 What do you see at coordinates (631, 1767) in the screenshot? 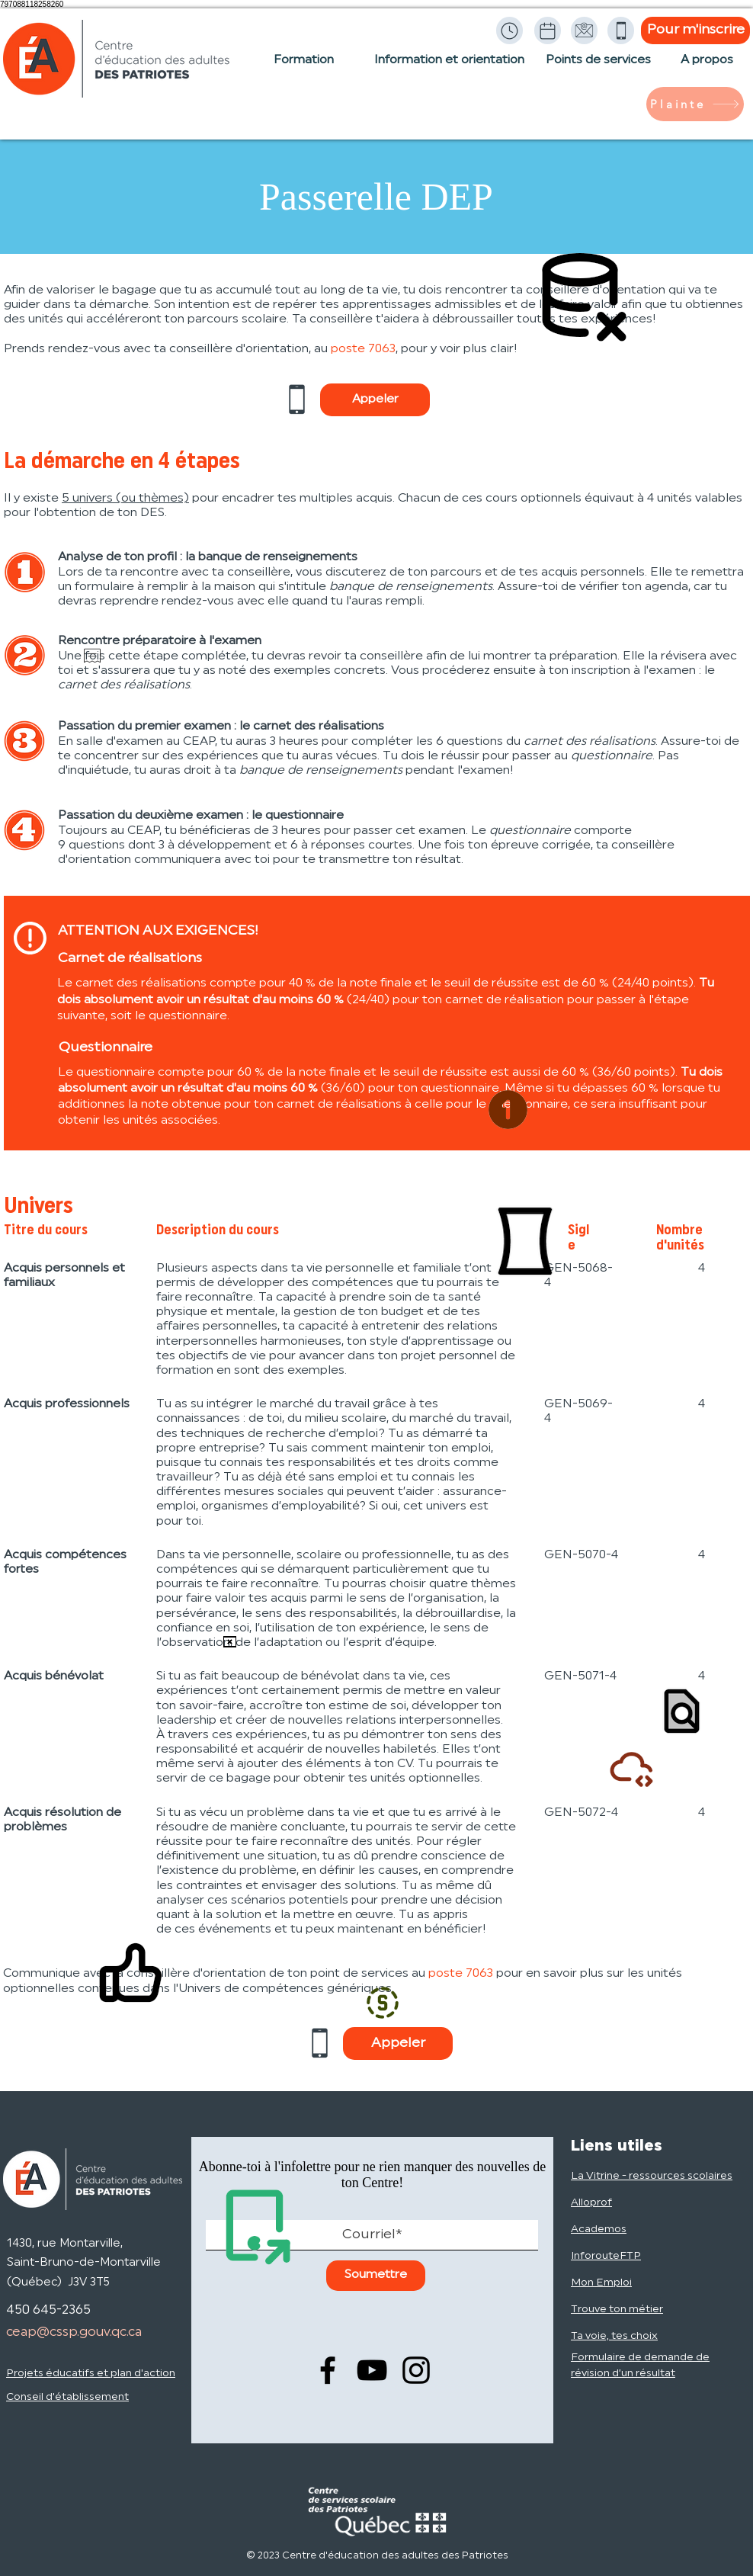
I see `access cloud-based code or development tools` at bounding box center [631, 1767].